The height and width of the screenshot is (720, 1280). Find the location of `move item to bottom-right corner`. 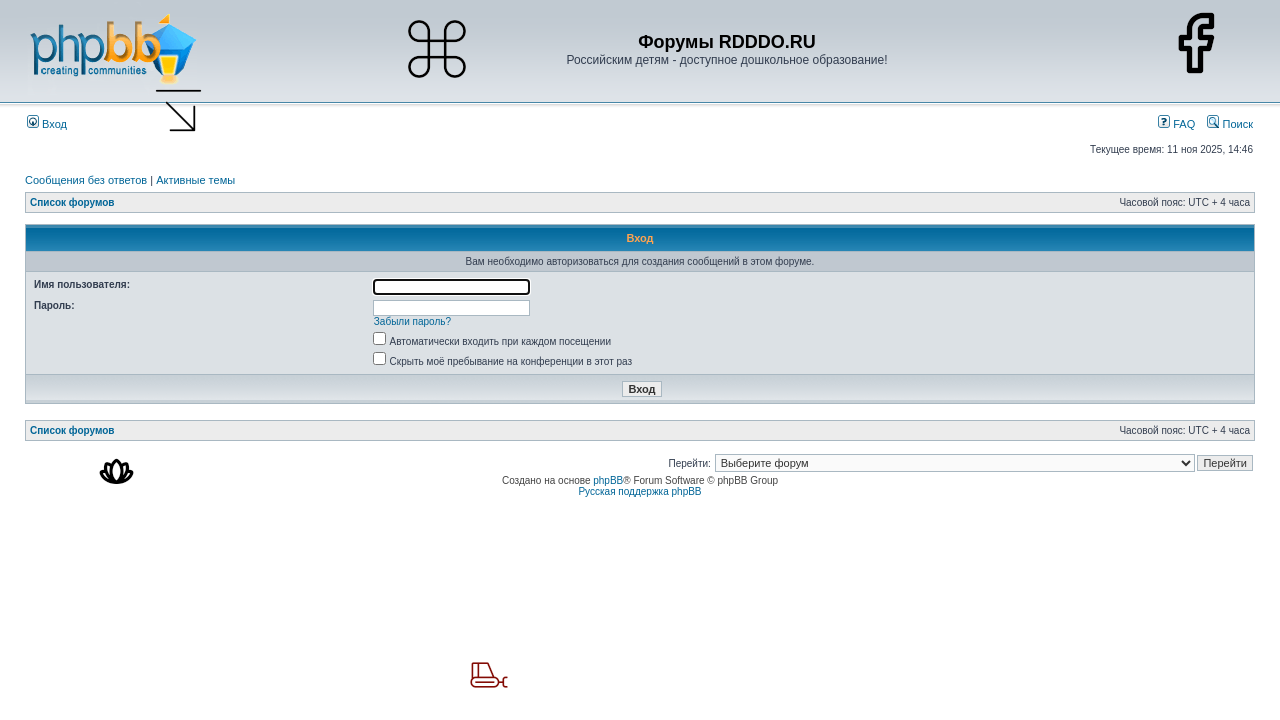

move item to bottom-right corner is located at coordinates (178, 112).